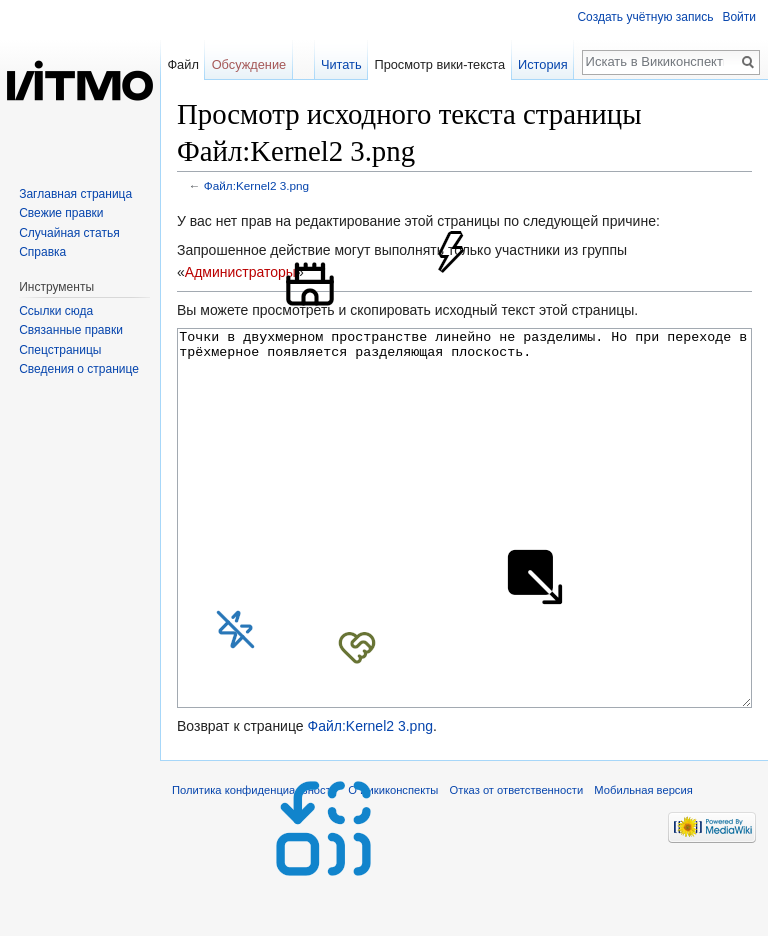 Image resolution: width=768 pixels, height=936 pixels. Describe the element at coordinates (235, 629) in the screenshot. I see `disable flash or quick actions` at that location.